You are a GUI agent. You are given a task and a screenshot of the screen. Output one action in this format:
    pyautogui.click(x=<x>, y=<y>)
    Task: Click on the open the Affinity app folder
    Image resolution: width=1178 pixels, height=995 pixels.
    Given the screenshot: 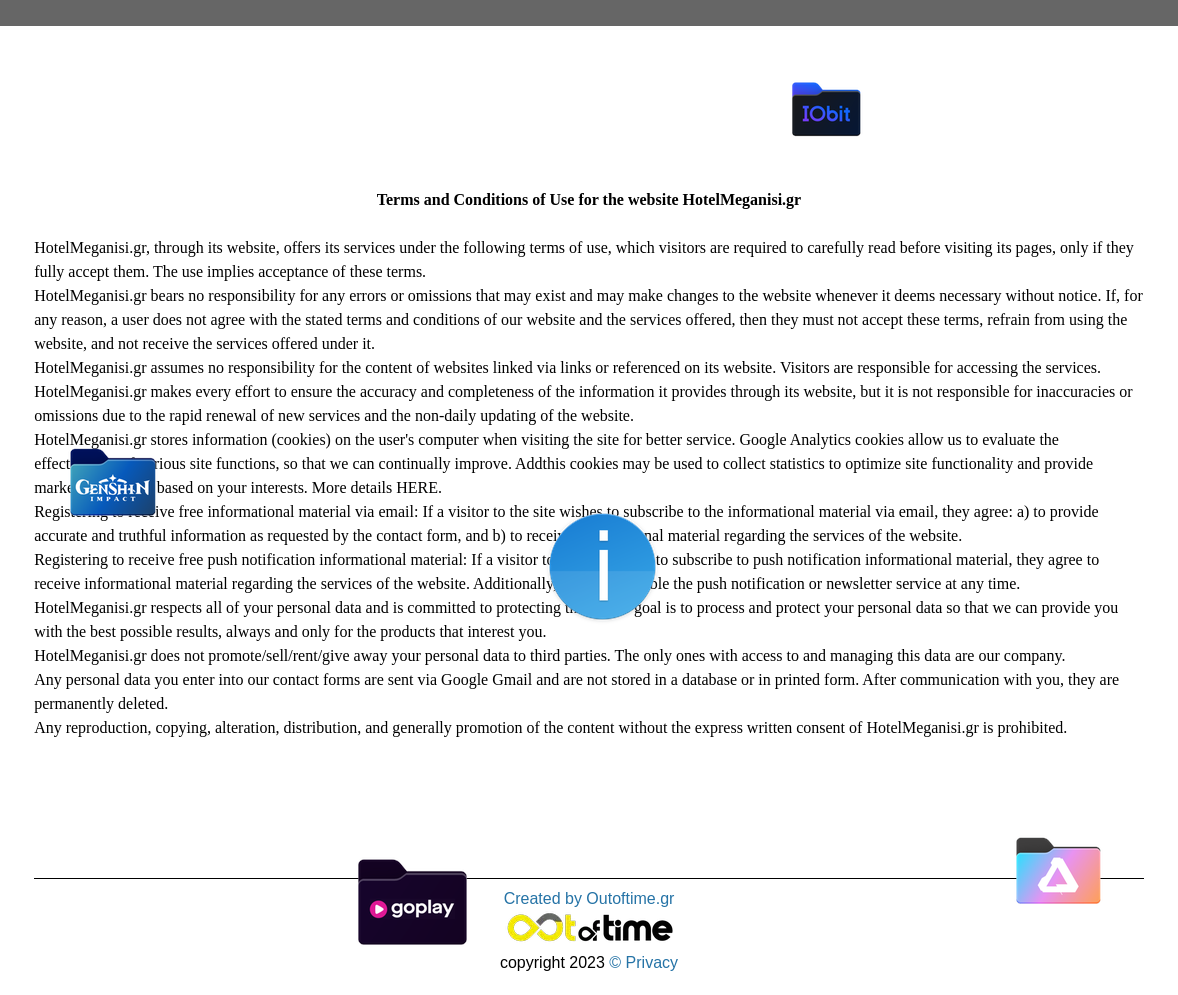 What is the action you would take?
    pyautogui.click(x=1058, y=873)
    